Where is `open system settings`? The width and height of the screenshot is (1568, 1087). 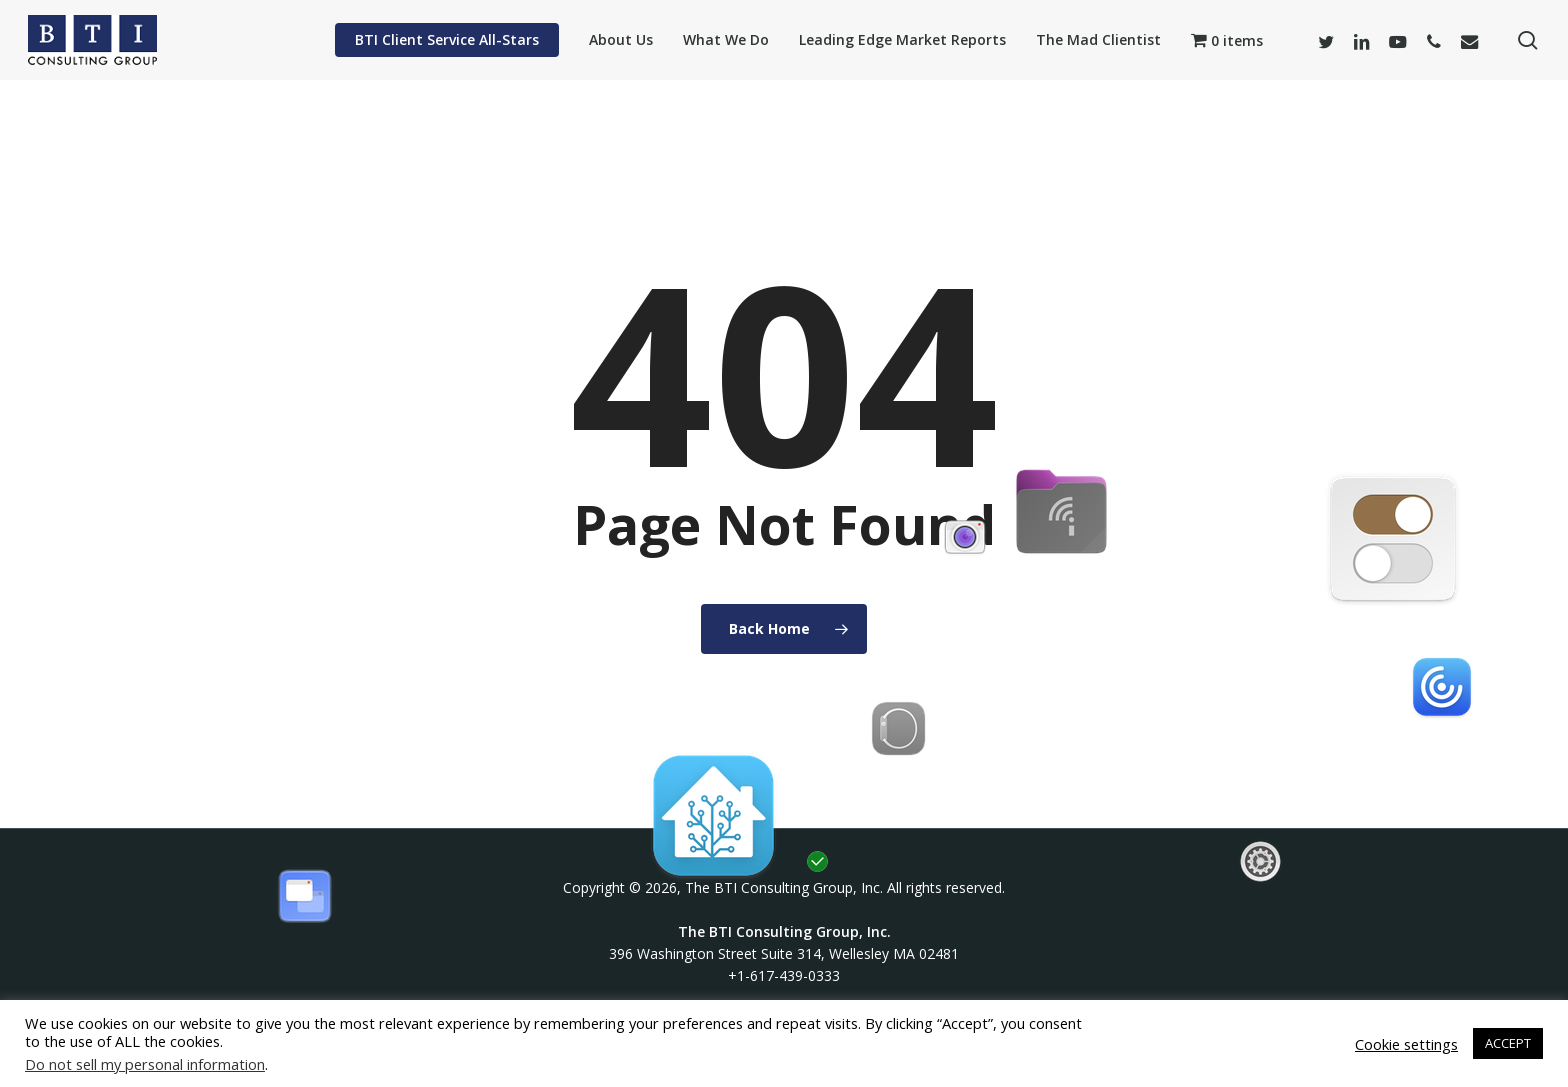
open system settings is located at coordinates (1260, 861).